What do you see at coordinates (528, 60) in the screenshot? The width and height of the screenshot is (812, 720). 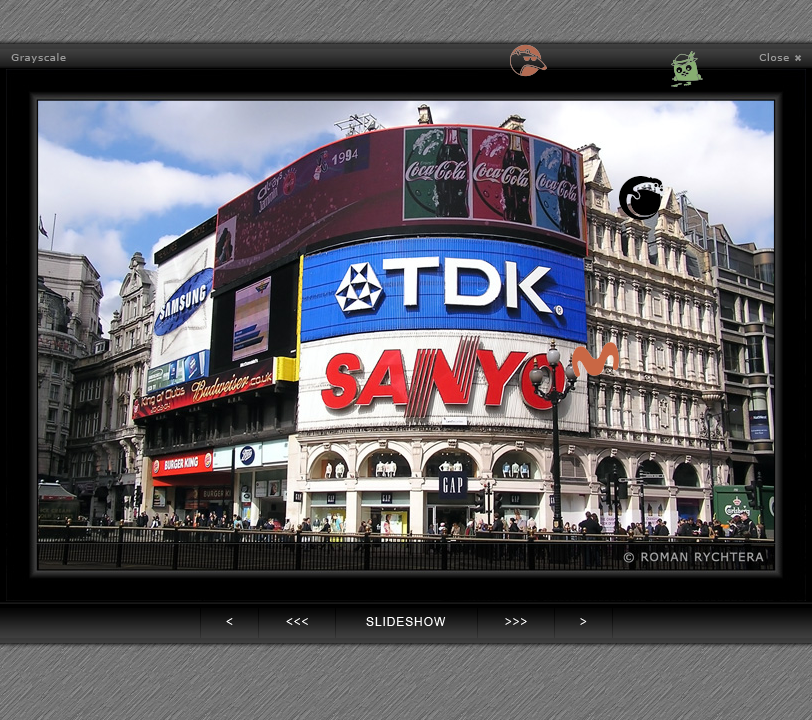 I see `open Qodo AI code assistant` at bounding box center [528, 60].